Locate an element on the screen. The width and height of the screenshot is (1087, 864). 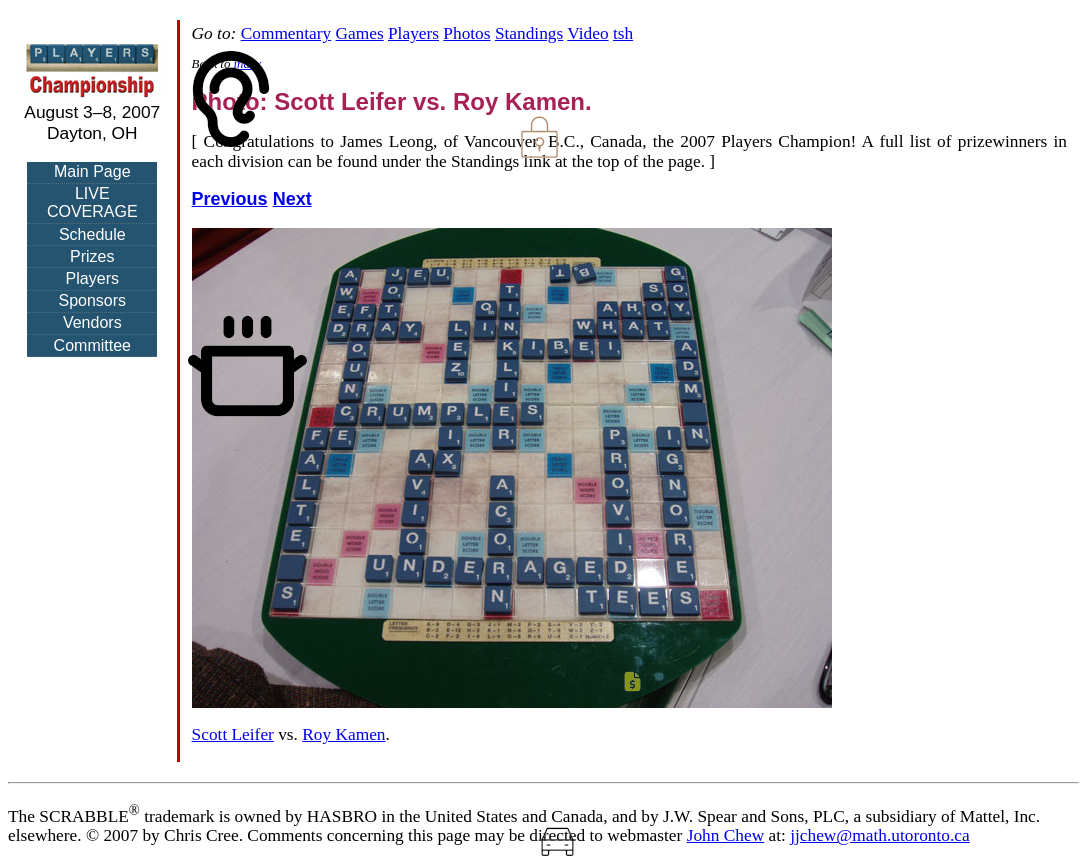
access audio or hearing settings is located at coordinates (231, 99).